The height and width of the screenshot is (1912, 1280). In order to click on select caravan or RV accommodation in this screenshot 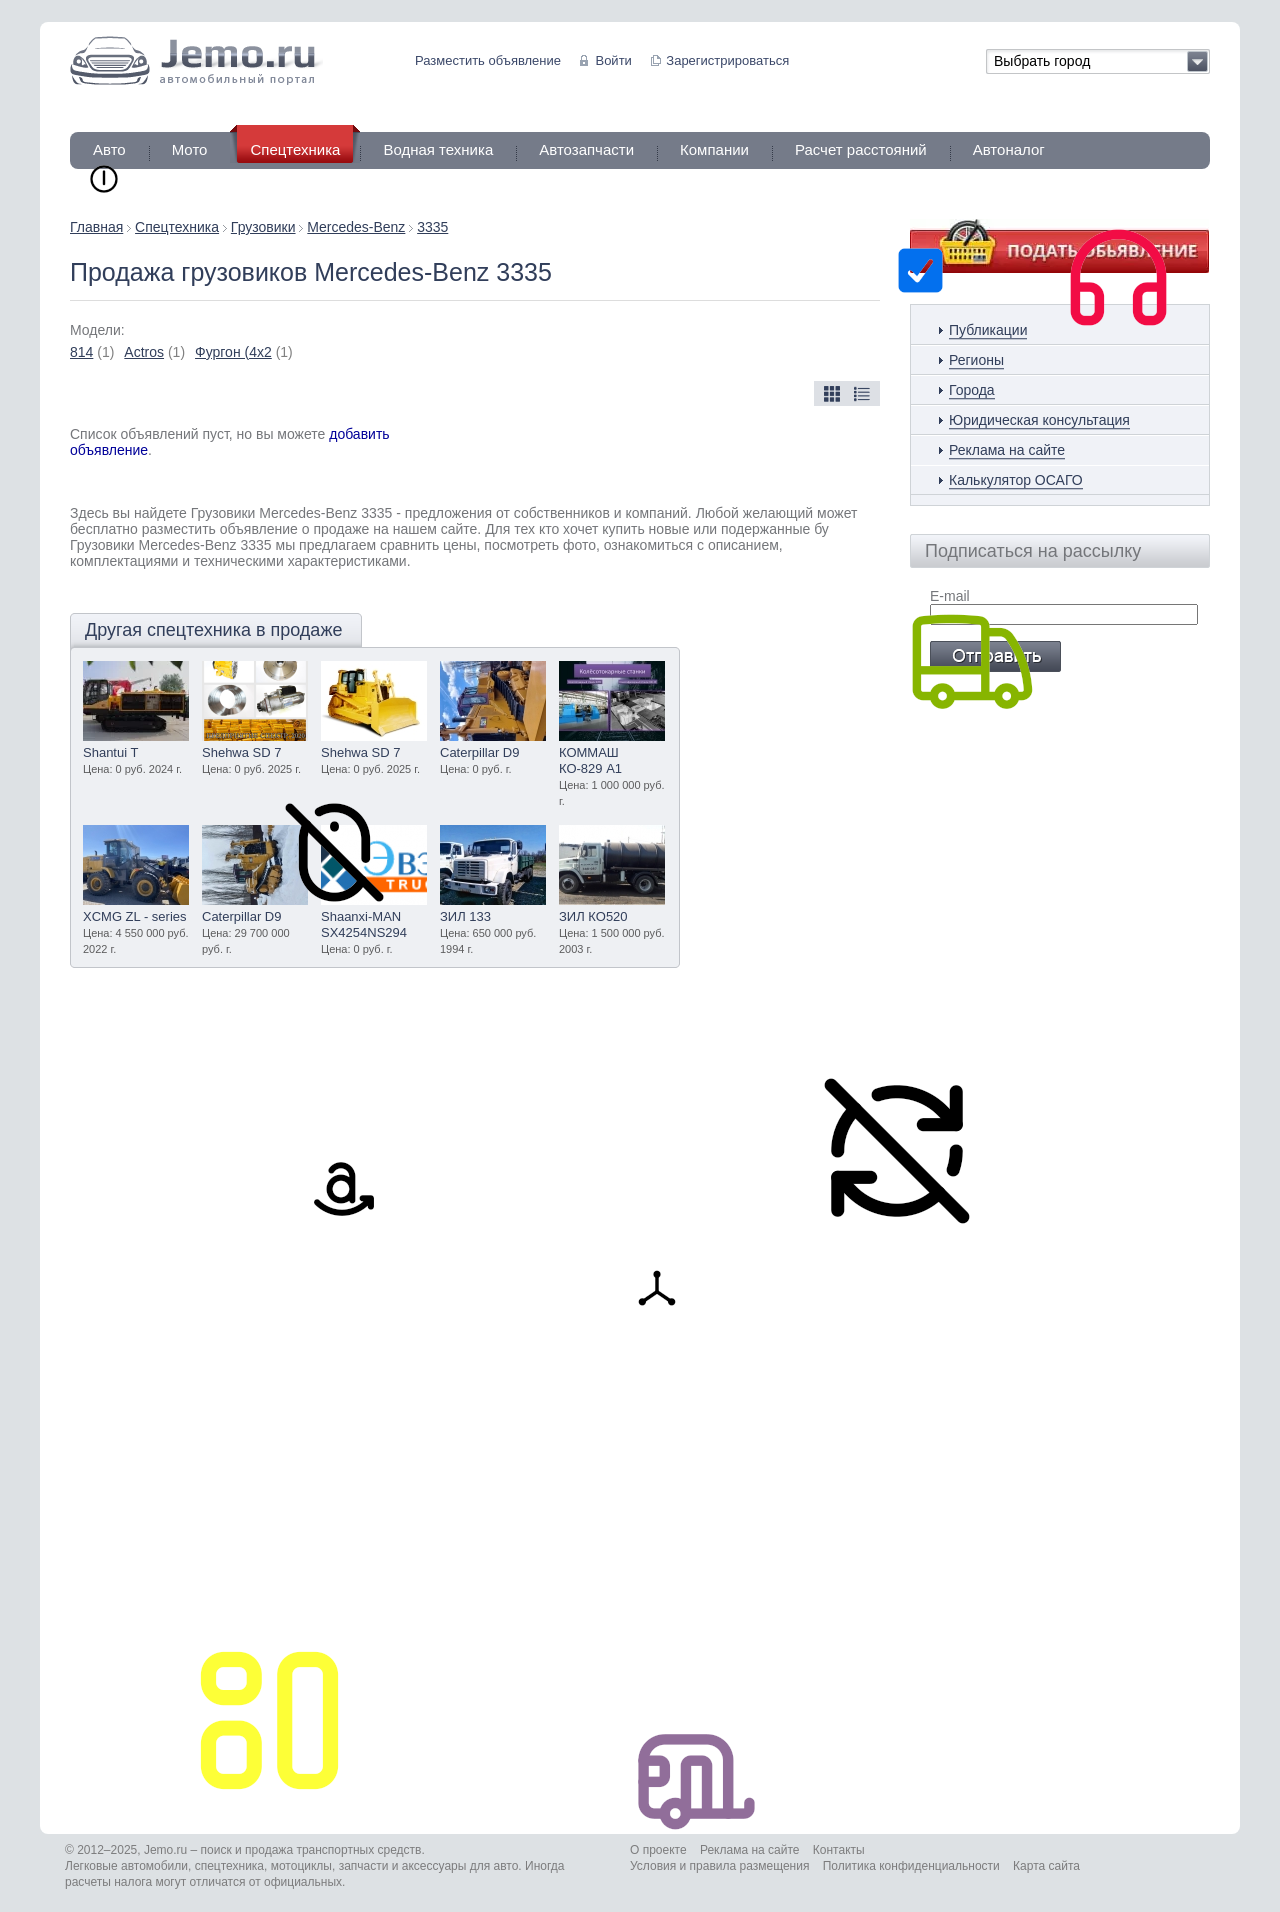, I will do `click(696, 1776)`.